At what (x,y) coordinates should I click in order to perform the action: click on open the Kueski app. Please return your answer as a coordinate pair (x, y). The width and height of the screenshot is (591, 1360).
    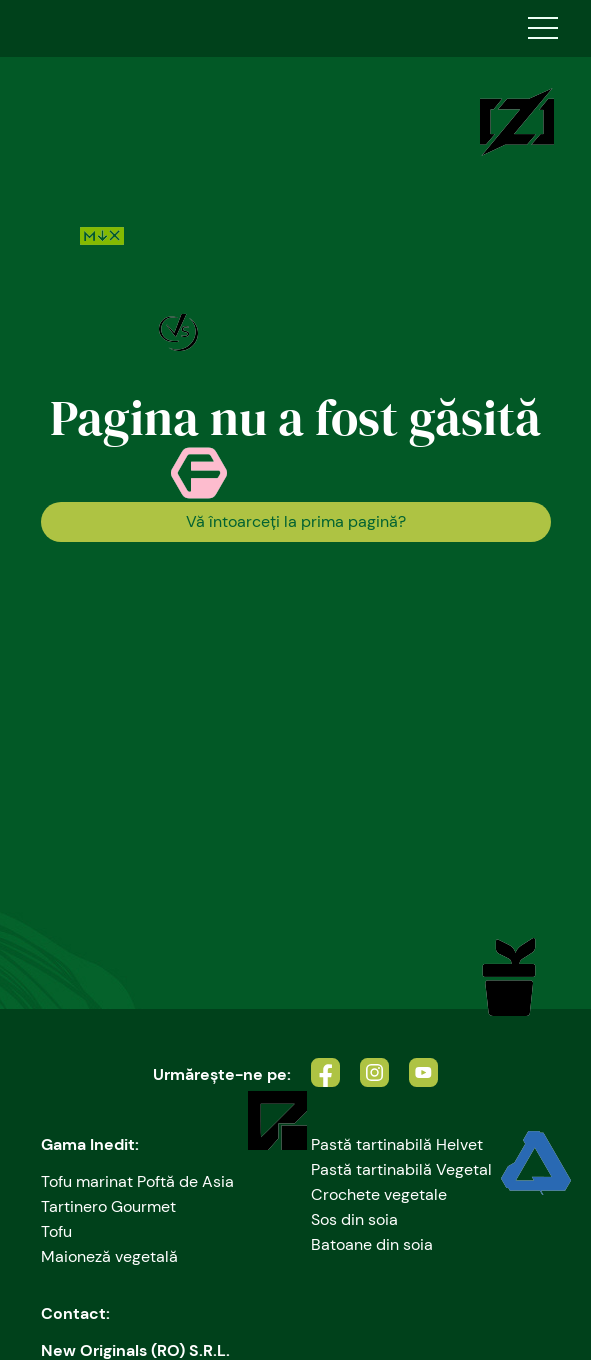
    Looking at the image, I should click on (509, 977).